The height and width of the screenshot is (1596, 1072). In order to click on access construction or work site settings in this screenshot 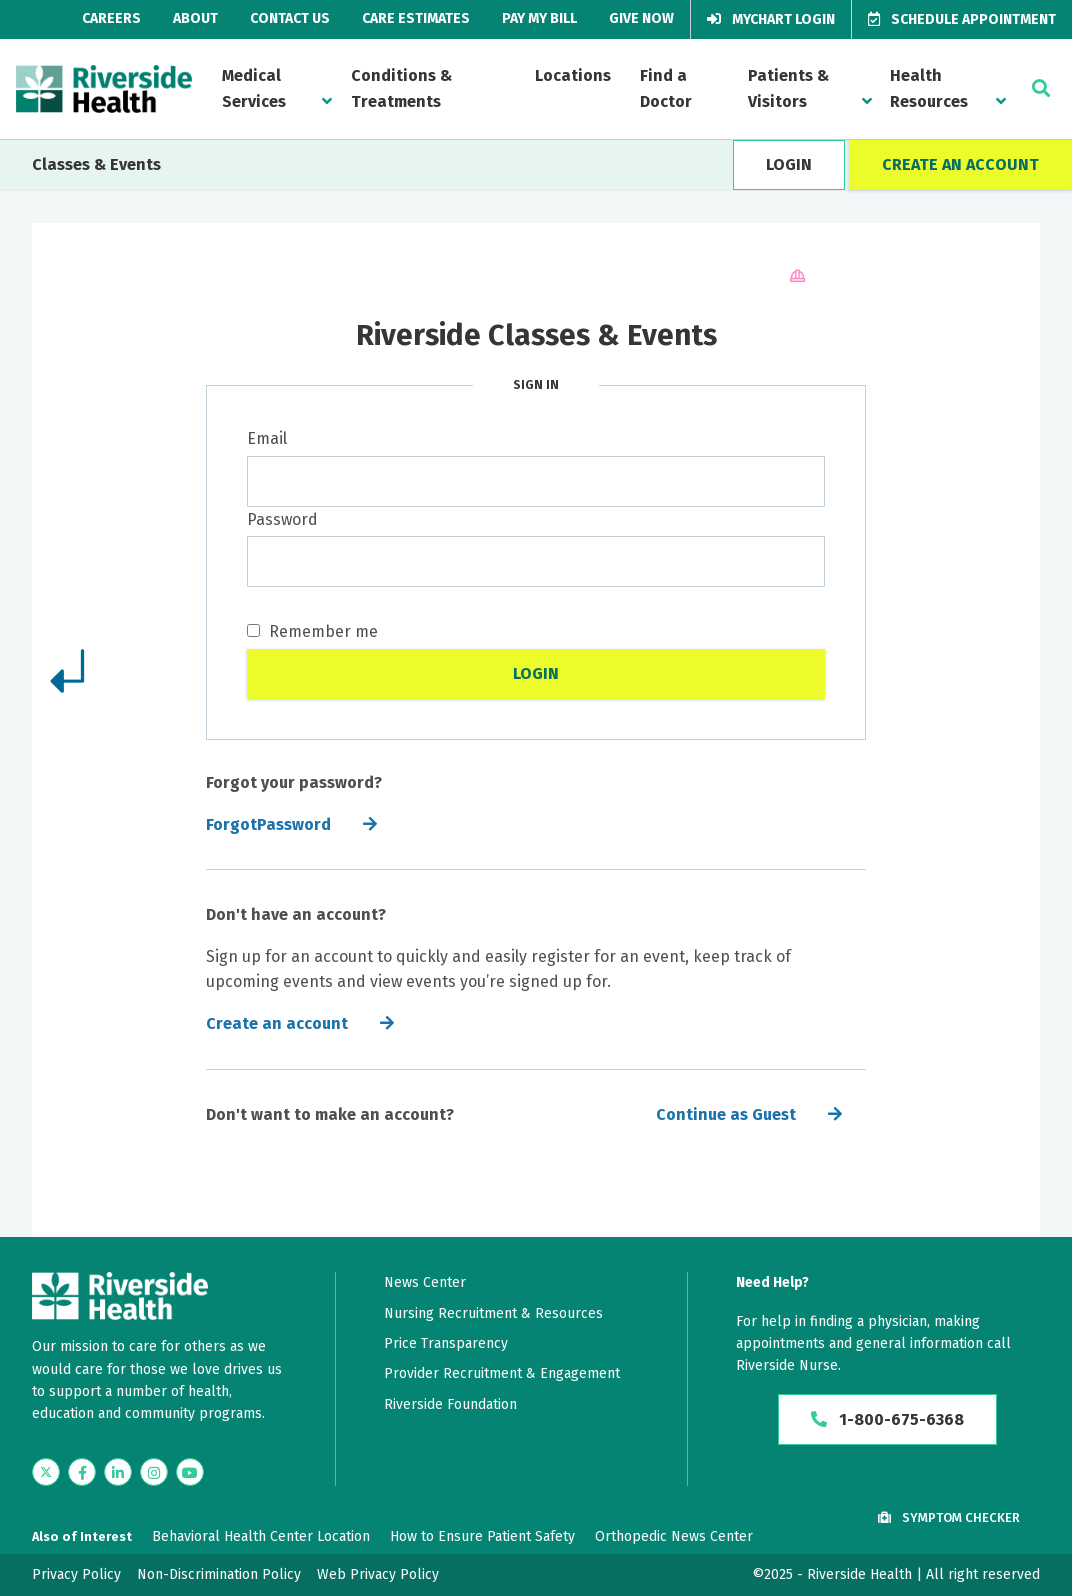, I will do `click(797, 276)`.